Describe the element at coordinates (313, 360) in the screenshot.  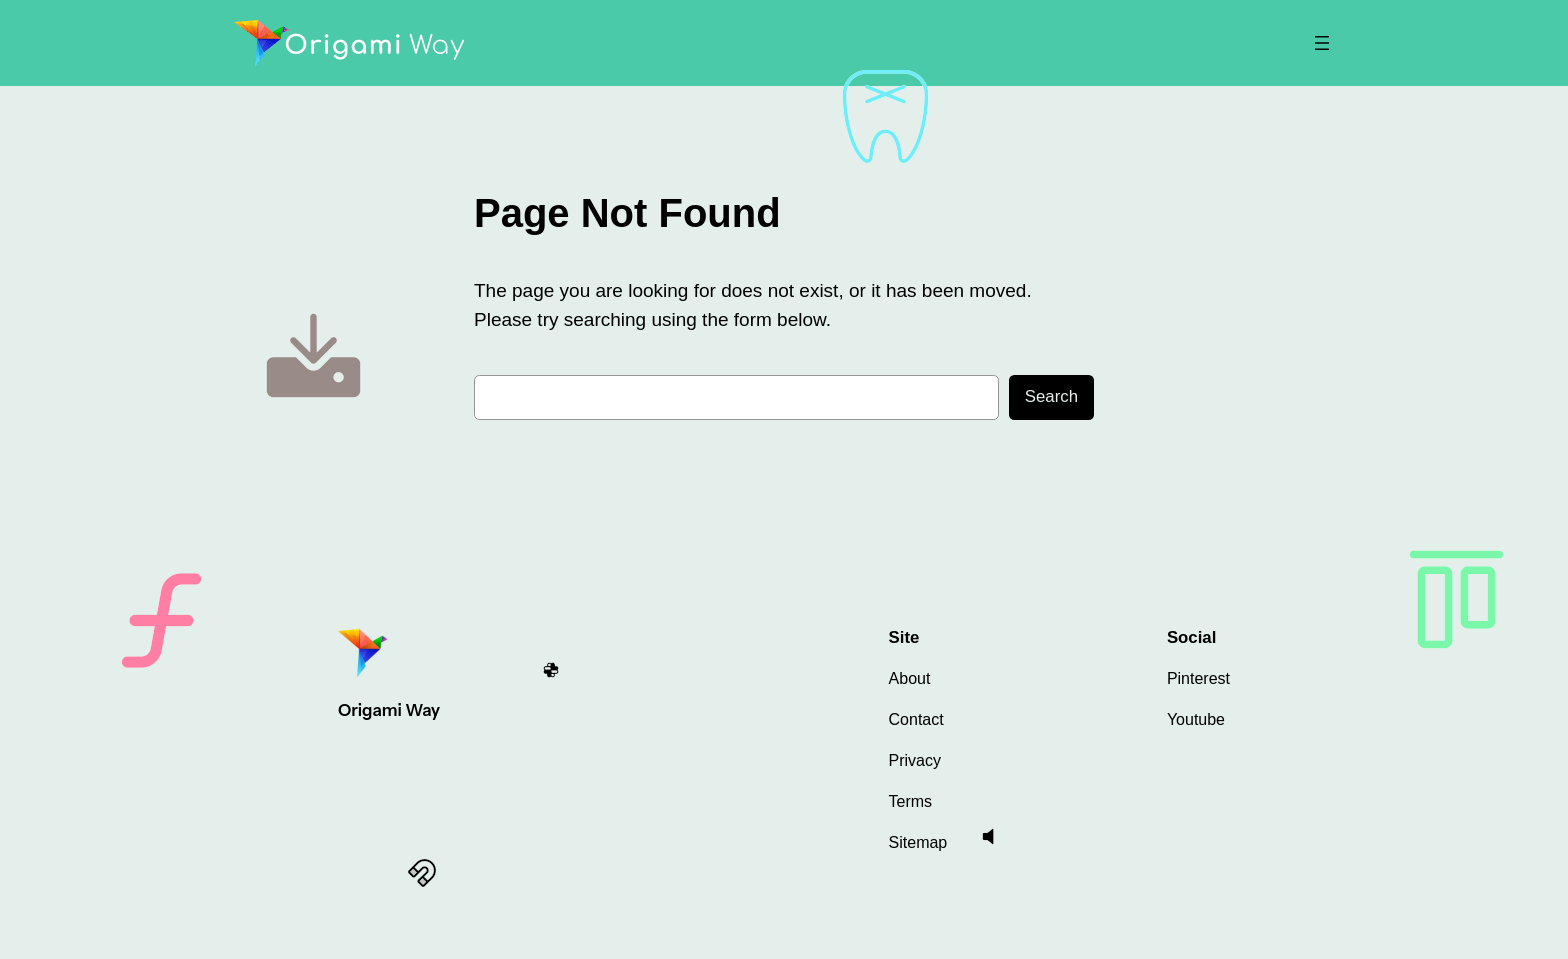
I see `download a file to your device` at that location.